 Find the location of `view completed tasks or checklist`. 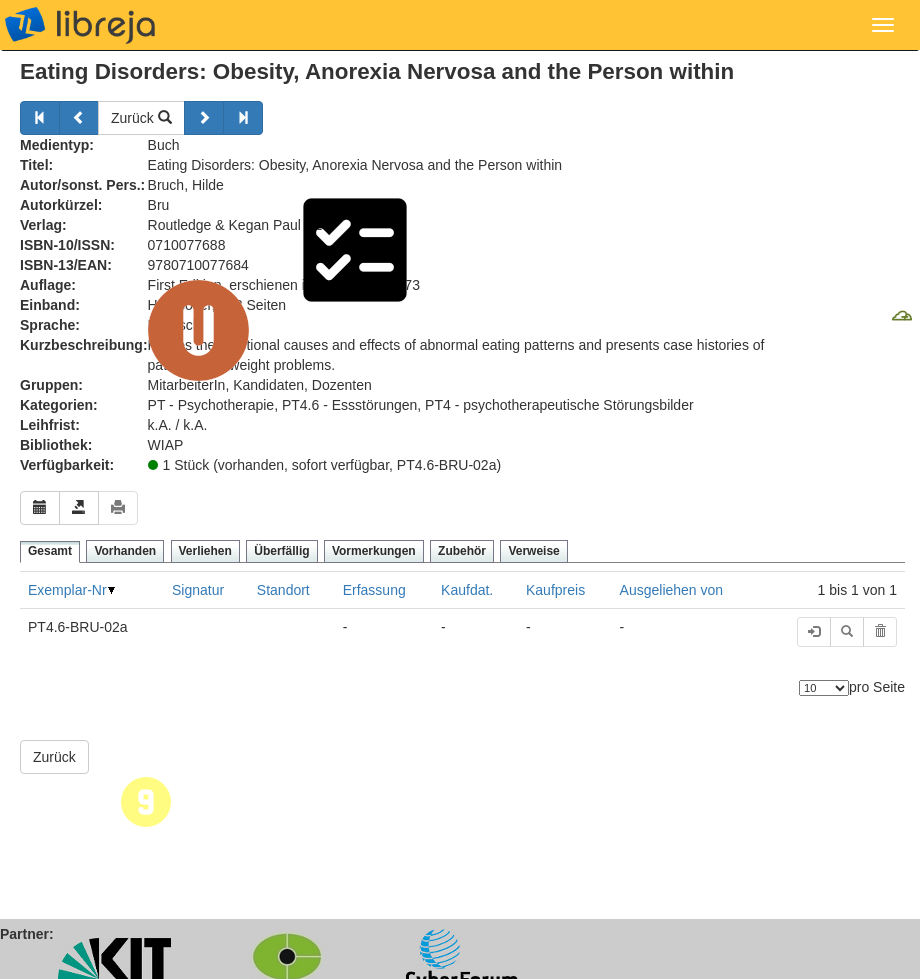

view completed tasks or checklist is located at coordinates (355, 250).